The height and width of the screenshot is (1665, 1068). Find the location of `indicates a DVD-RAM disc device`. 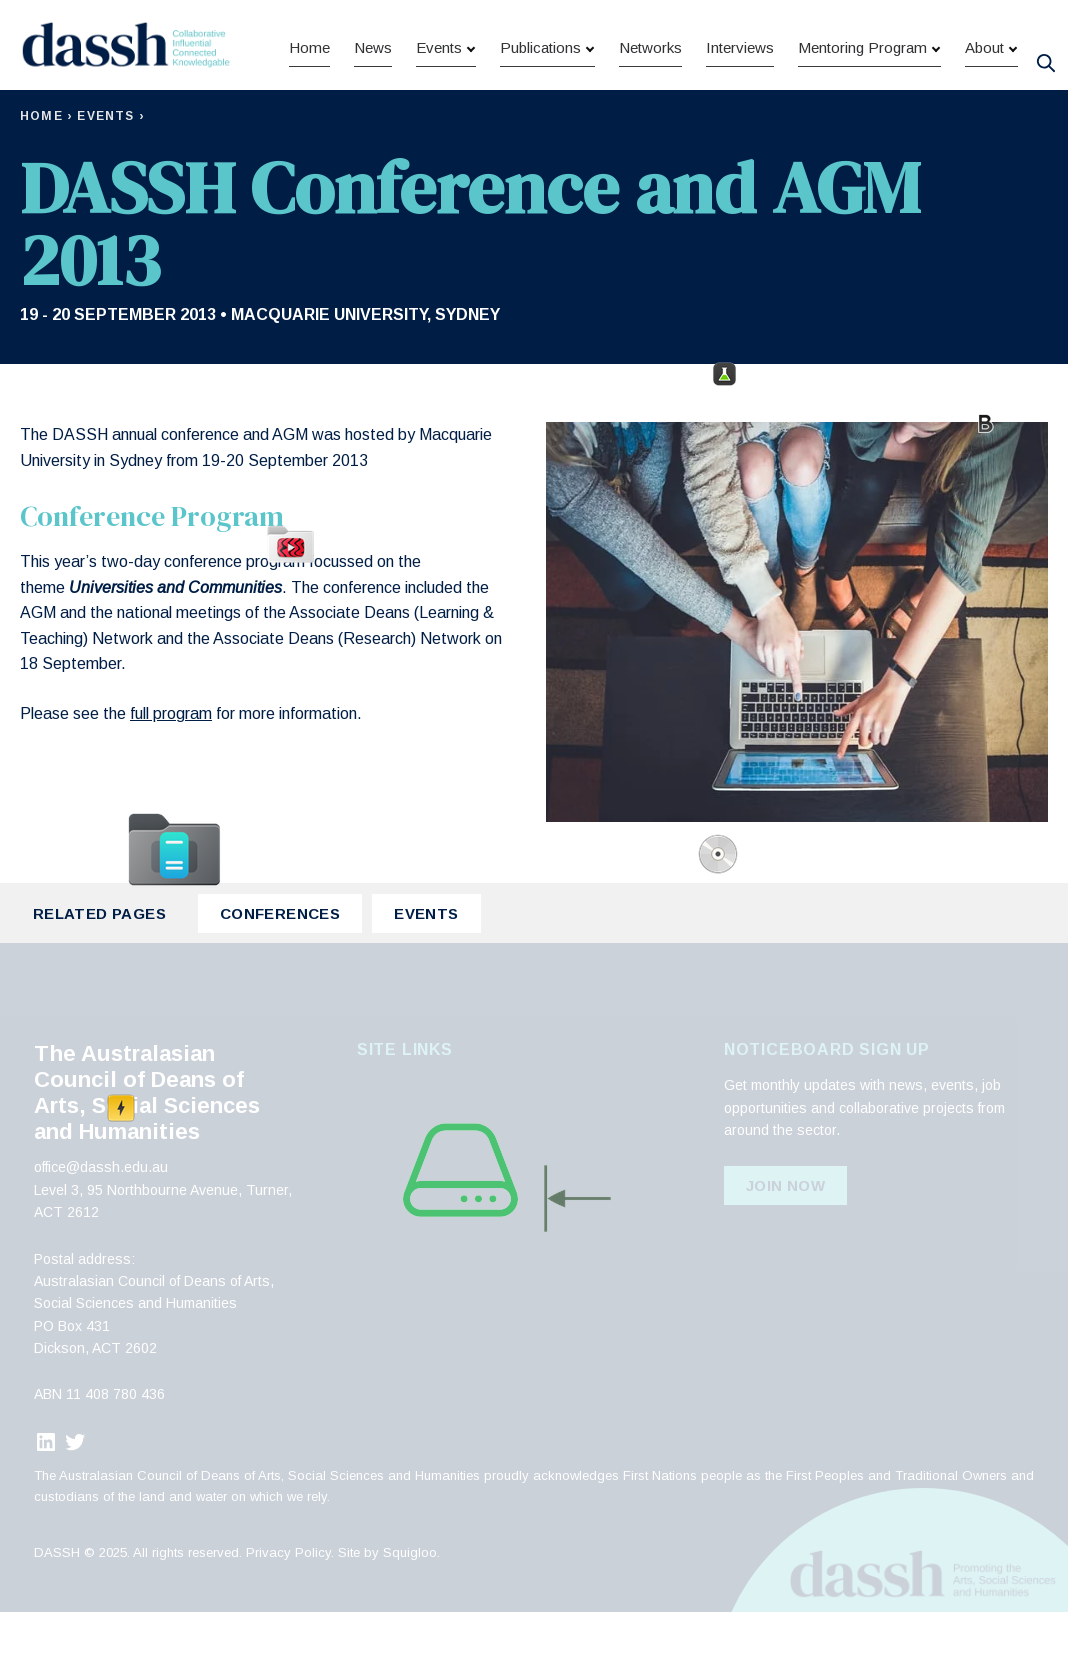

indicates a DVD-RAM disc device is located at coordinates (718, 854).